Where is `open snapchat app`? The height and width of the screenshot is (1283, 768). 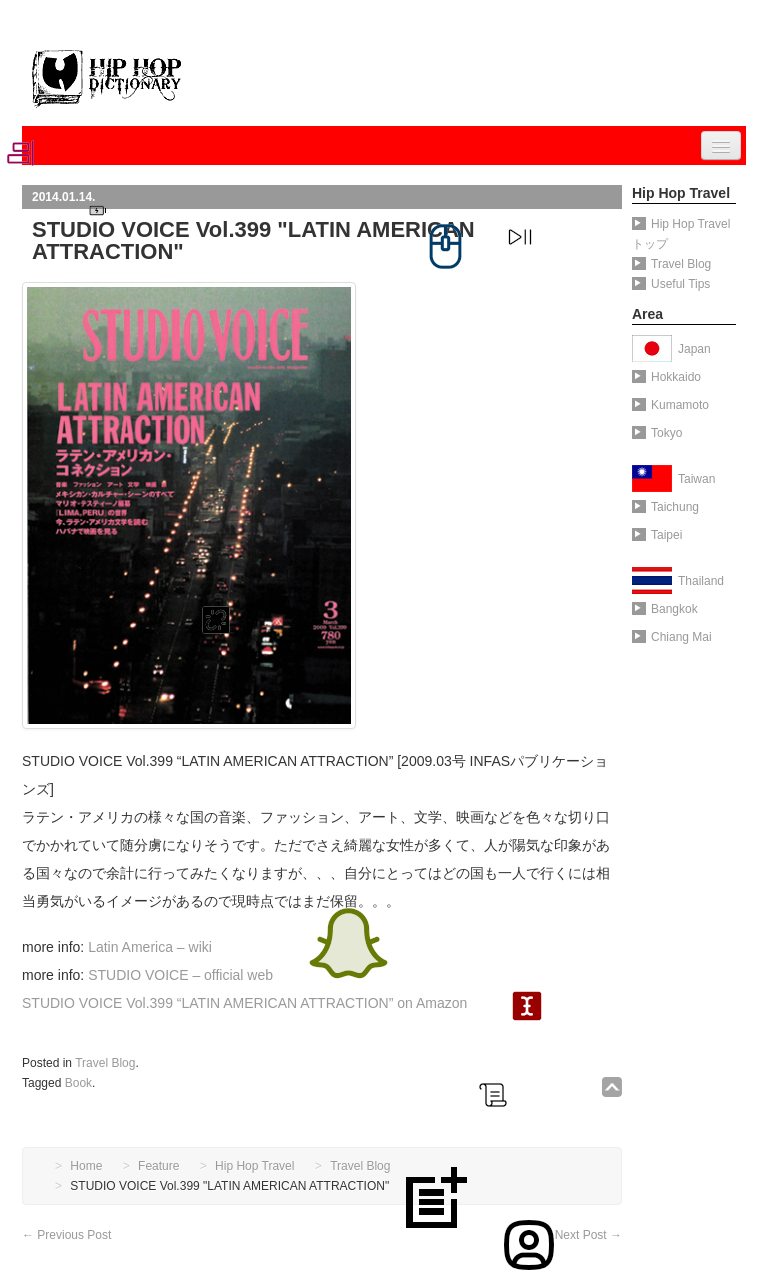 open snapchat app is located at coordinates (348, 944).